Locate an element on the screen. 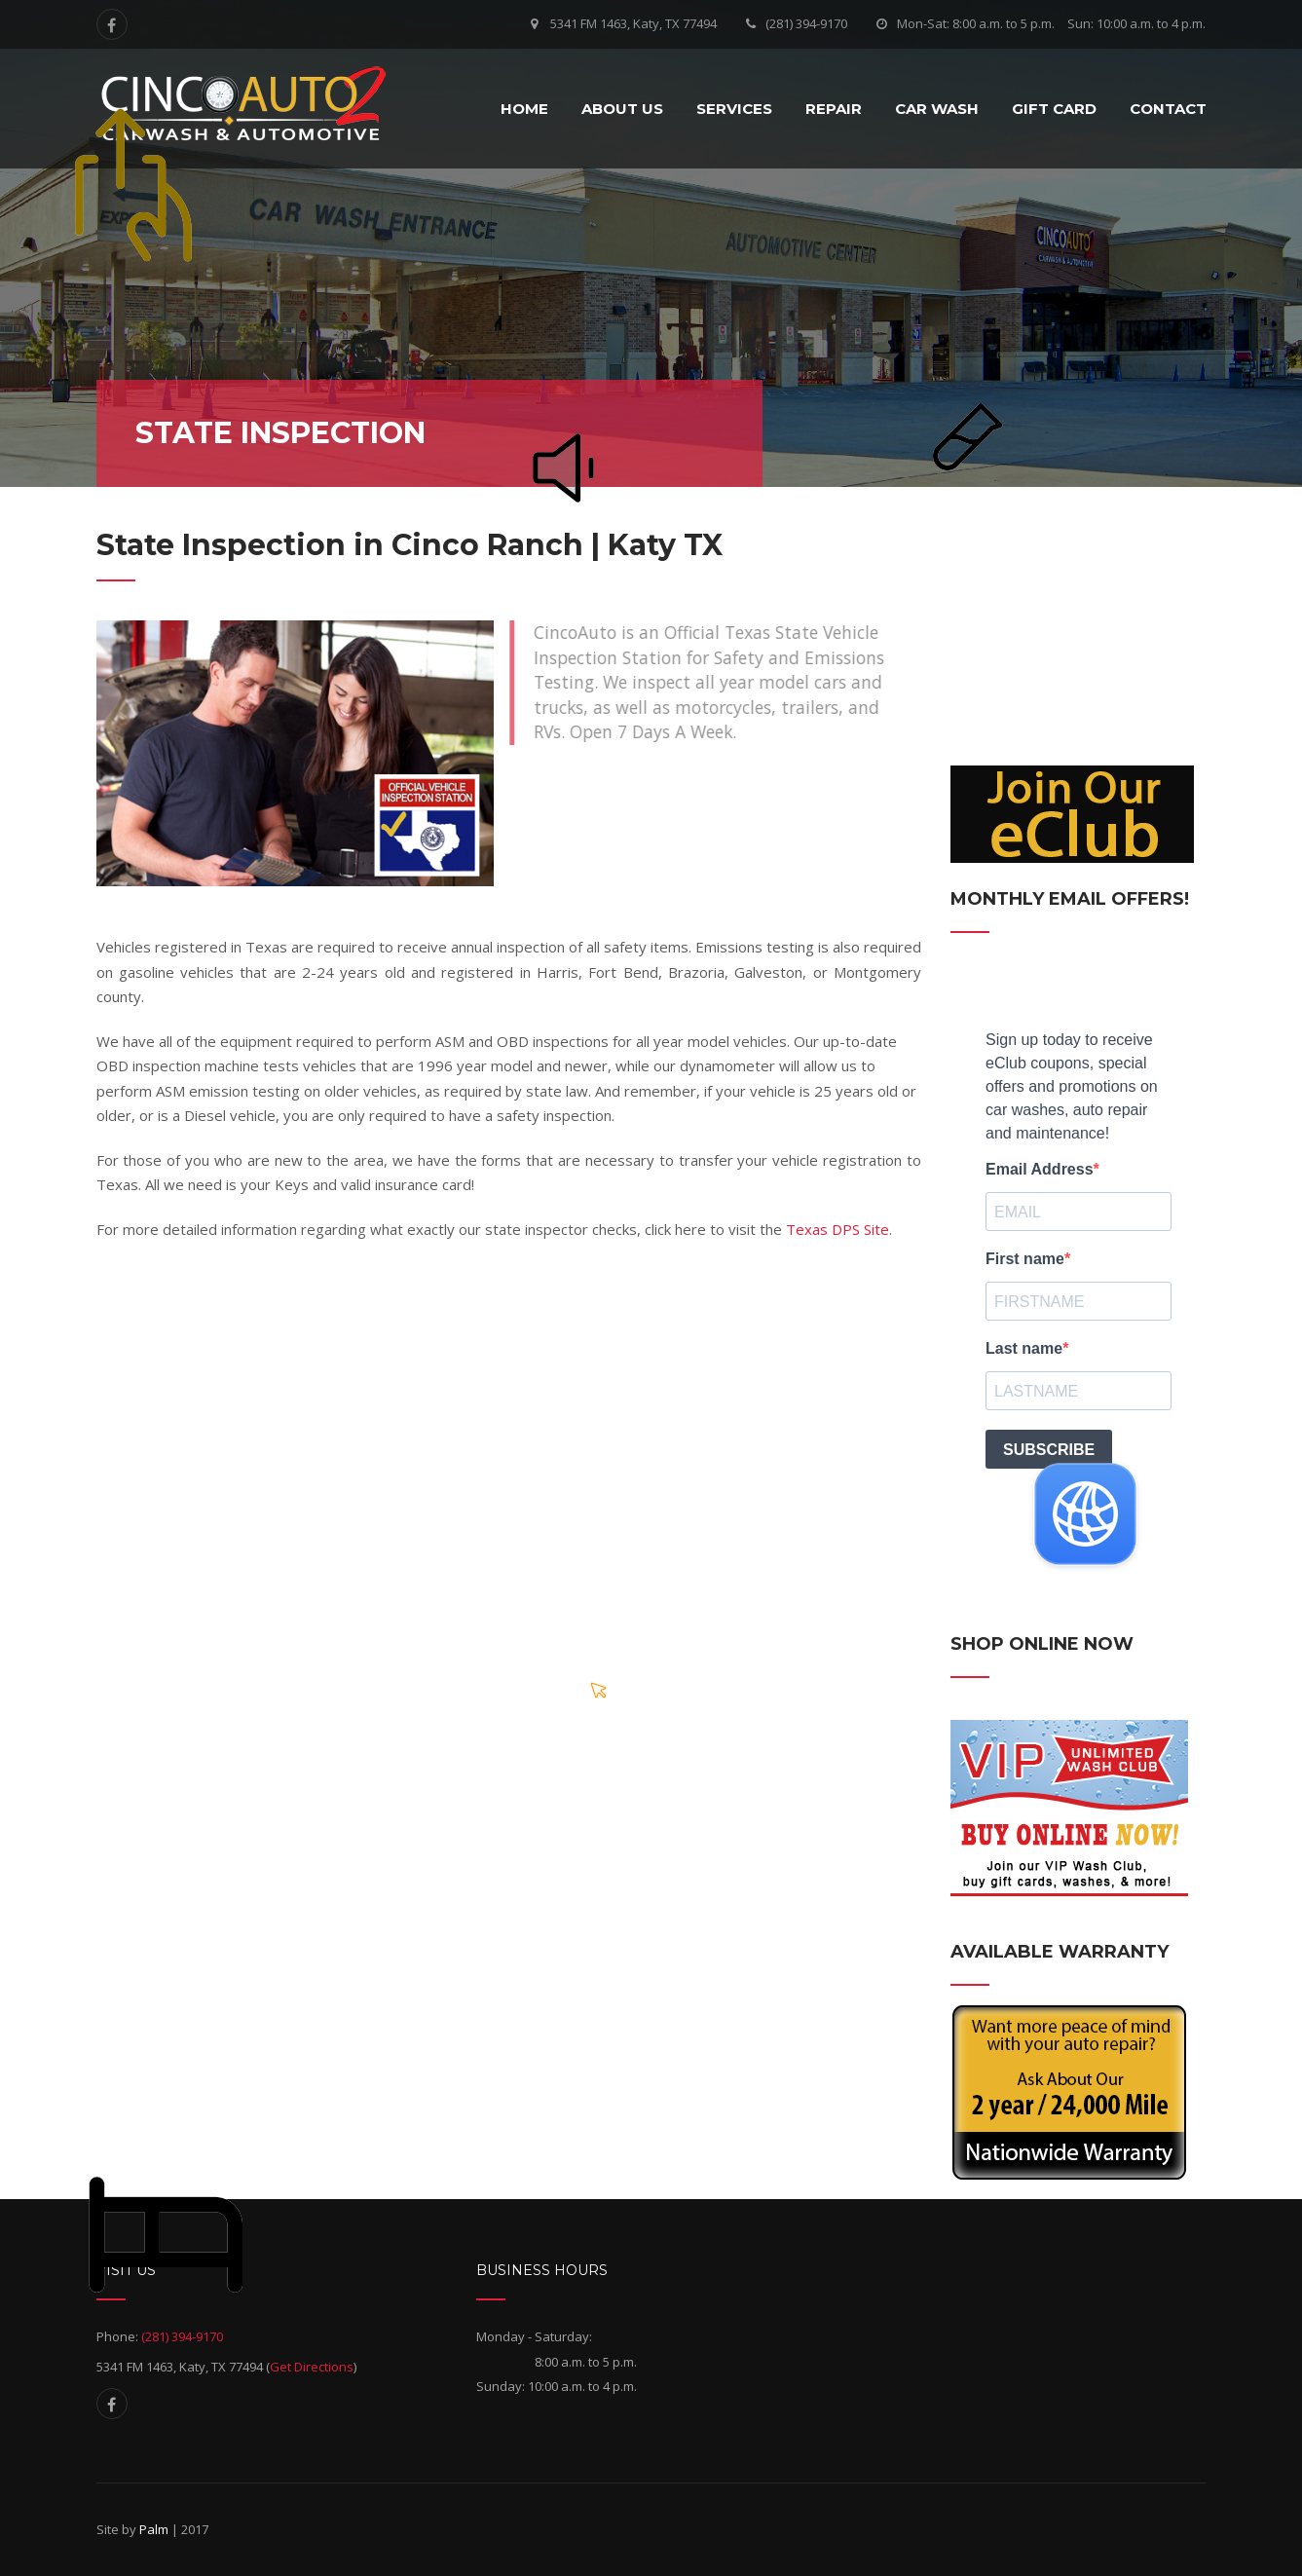 The image size is (1302, 2576). audio playing at low volume is located at coordinates (567, 467).